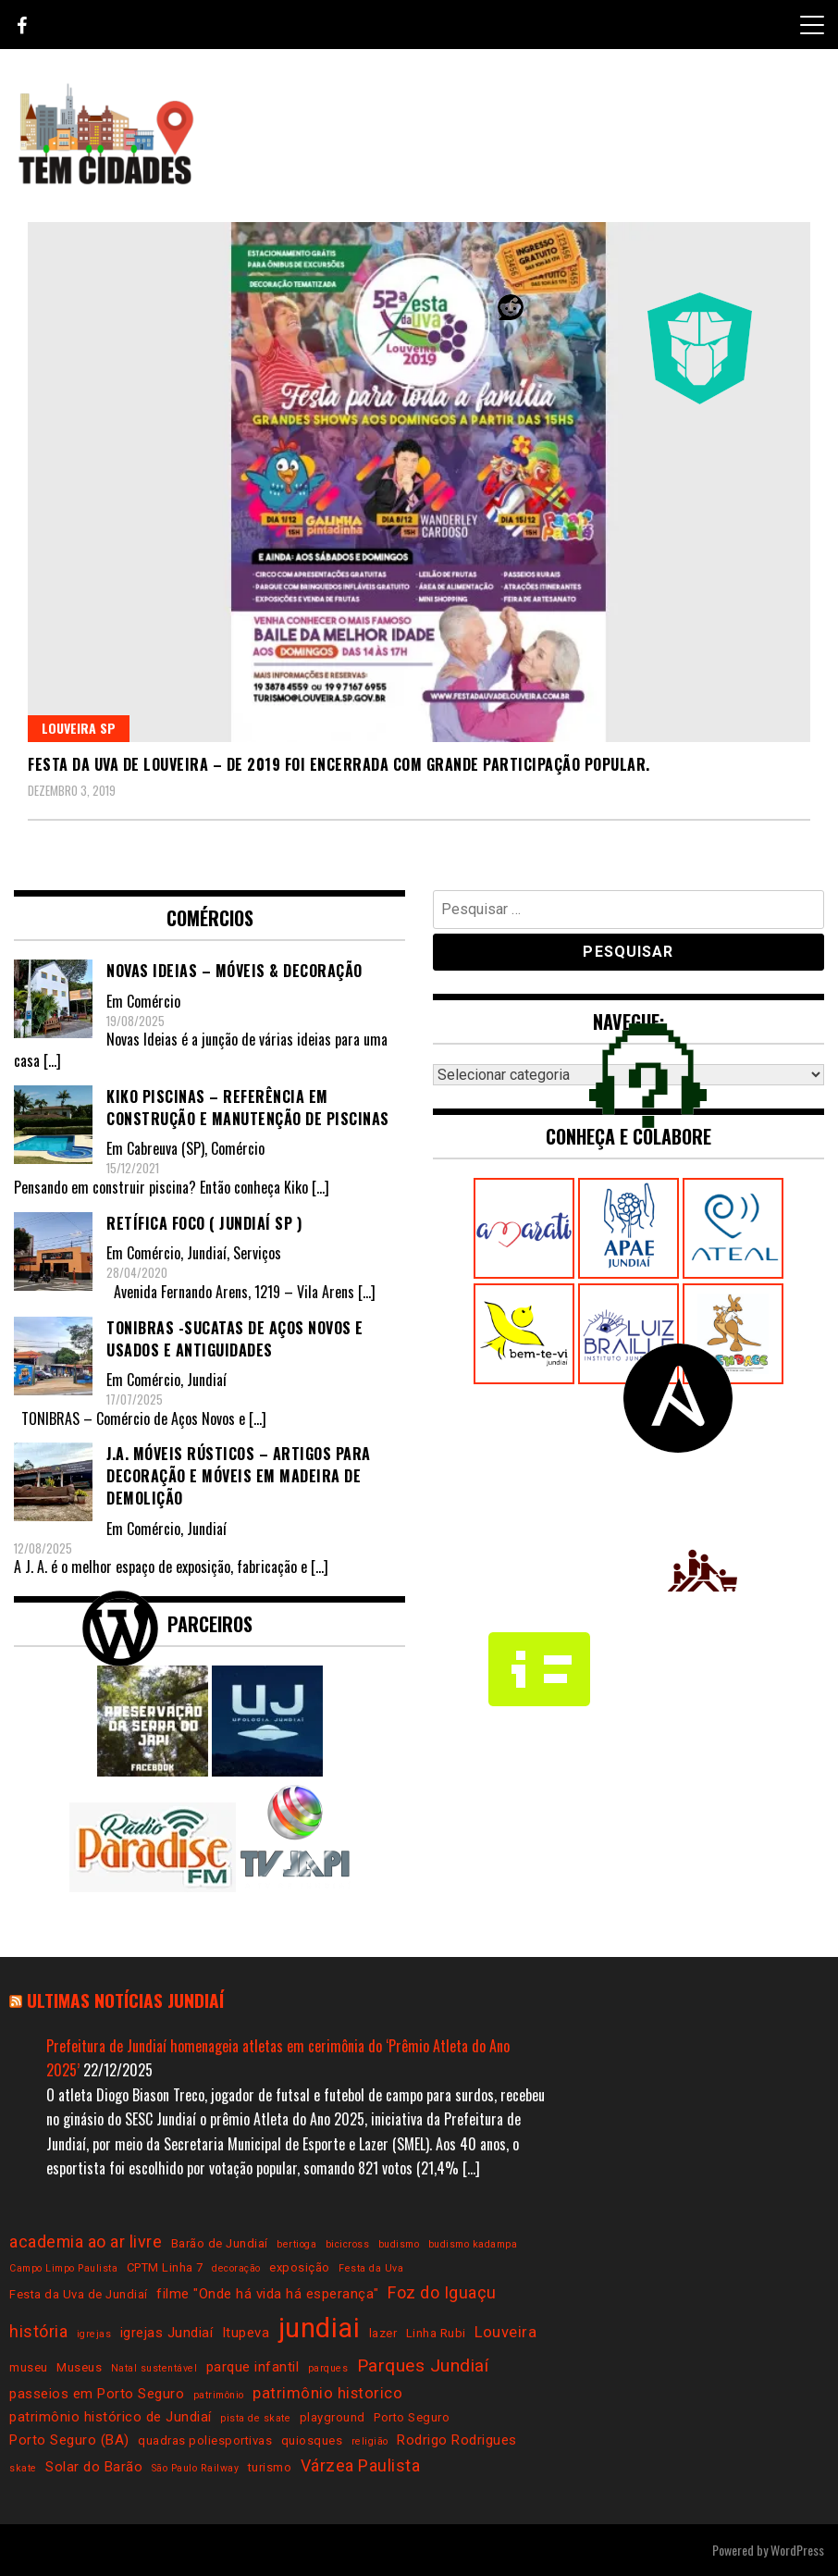  I want to click on primeng angular ui component library logo, so click(699, 348).